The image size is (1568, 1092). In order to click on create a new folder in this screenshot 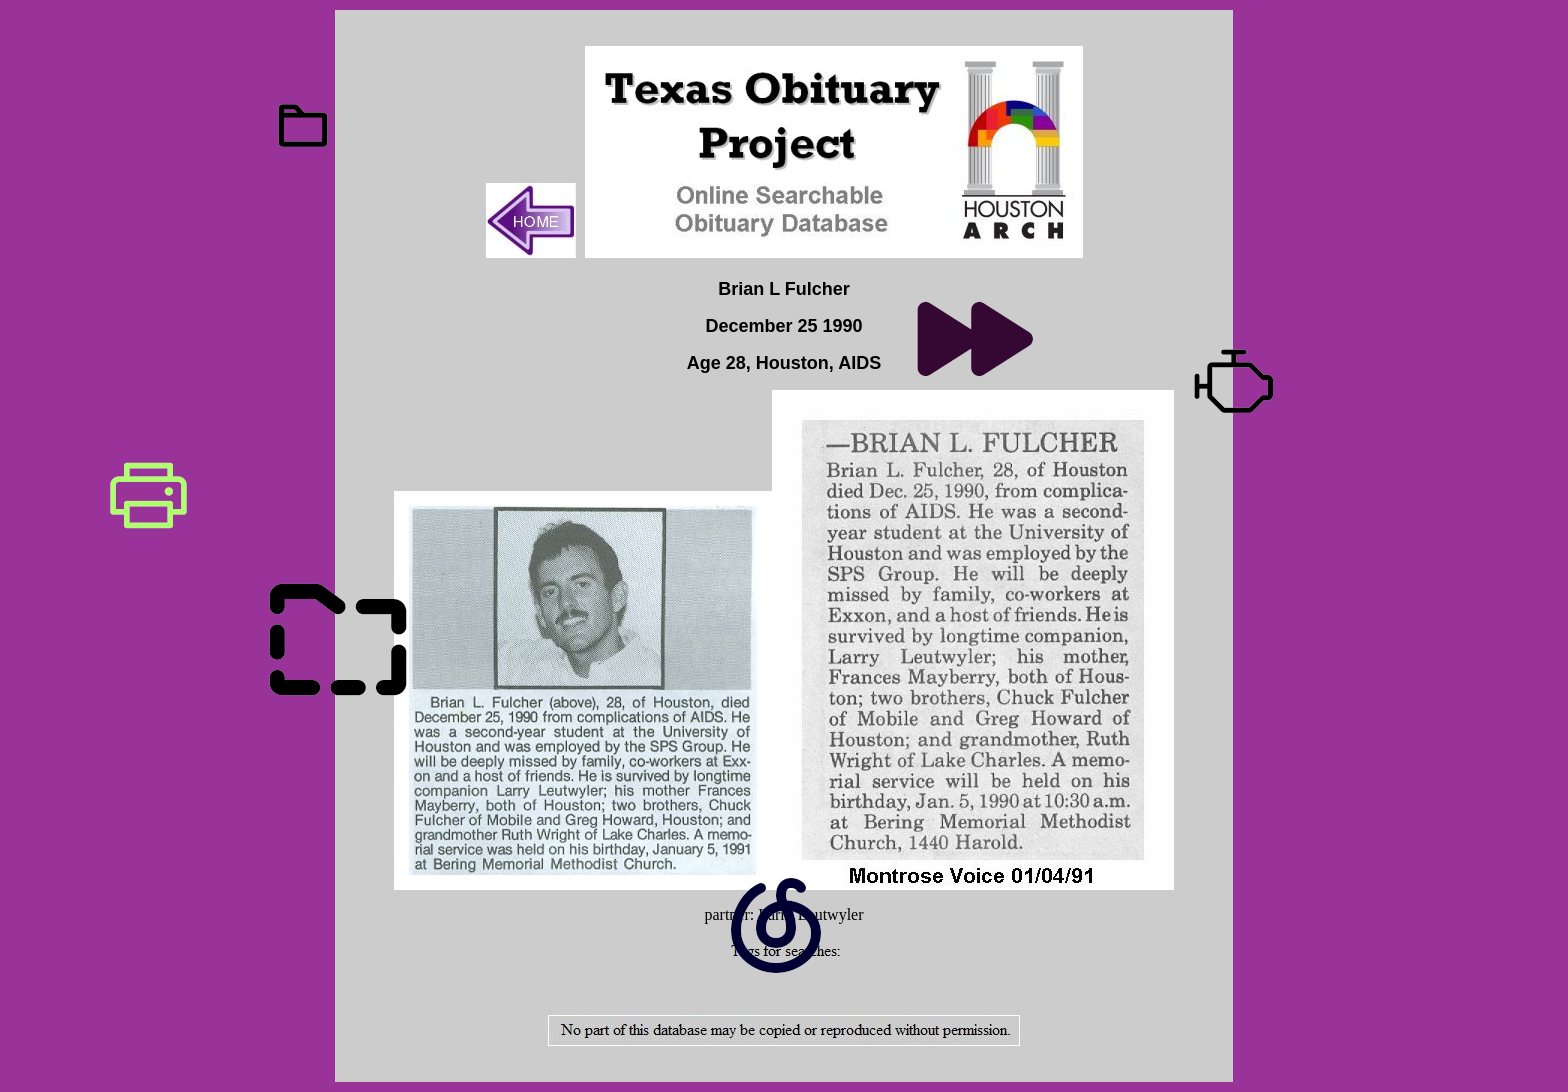, I will do `click(338, 637)`.